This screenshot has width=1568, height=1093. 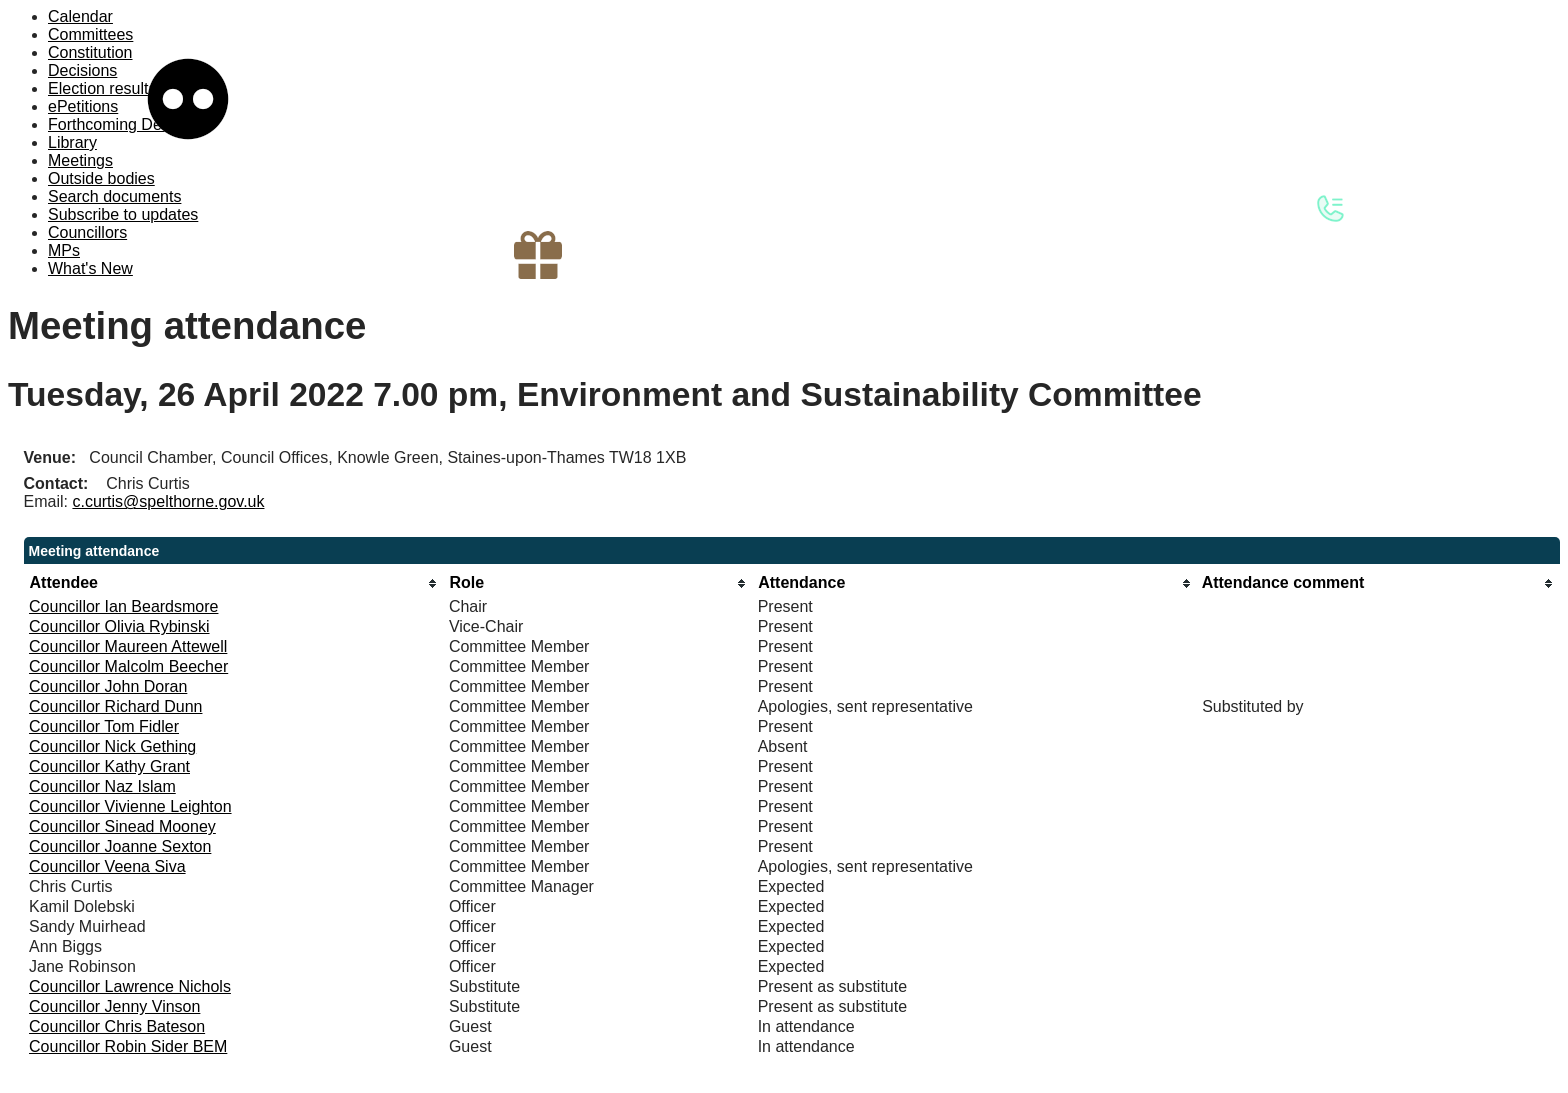 I want to click on access gifts or rewards, so click(x=538, y=255).